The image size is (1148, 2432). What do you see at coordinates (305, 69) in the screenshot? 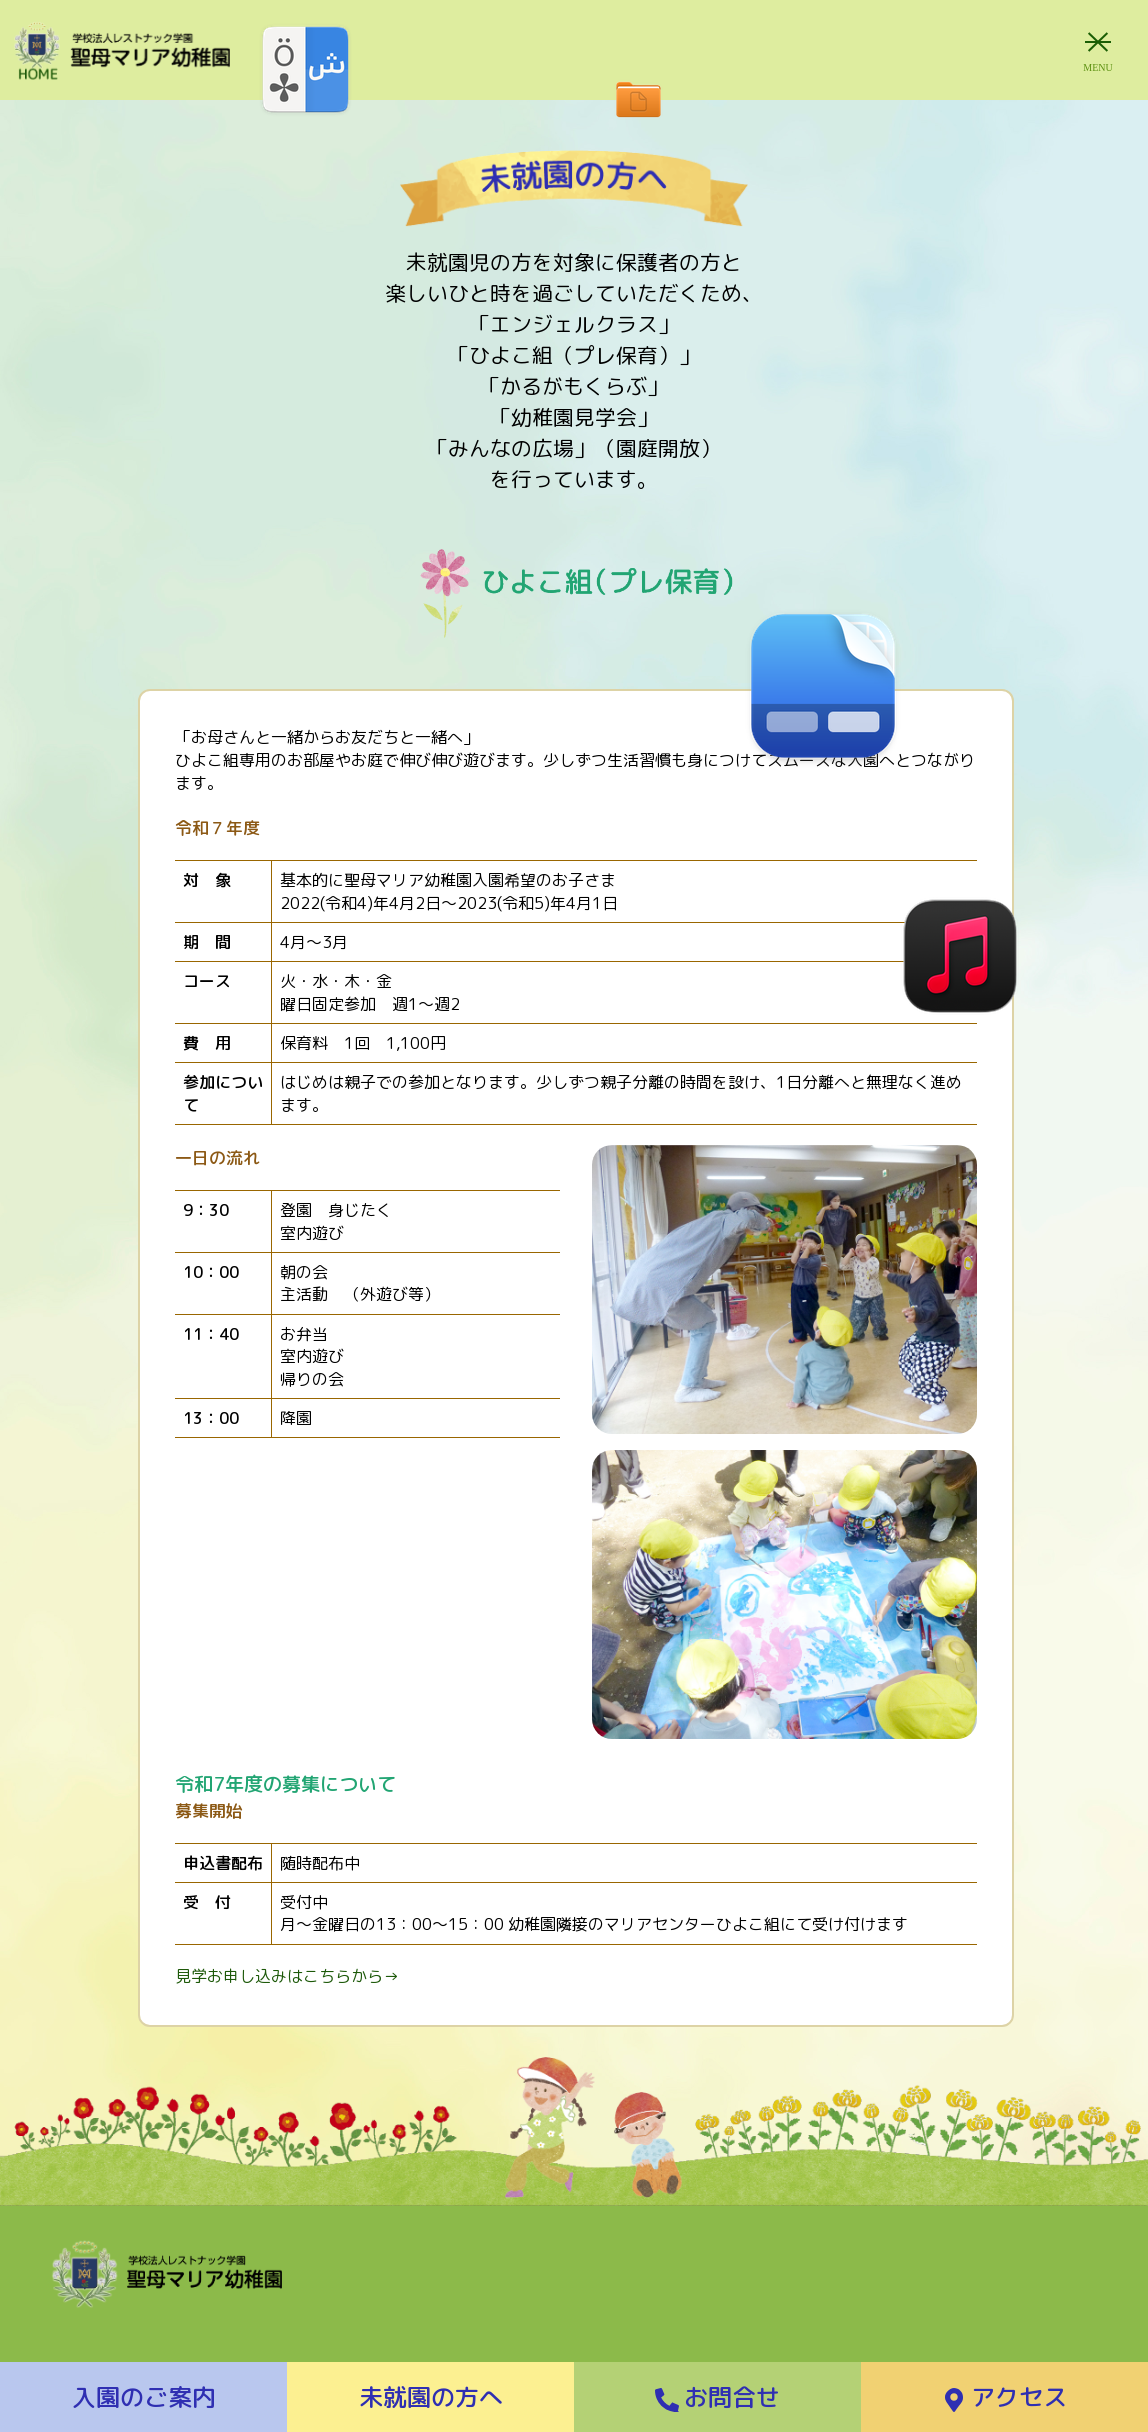
I see `open character map application` at bounding box center [305, 69].